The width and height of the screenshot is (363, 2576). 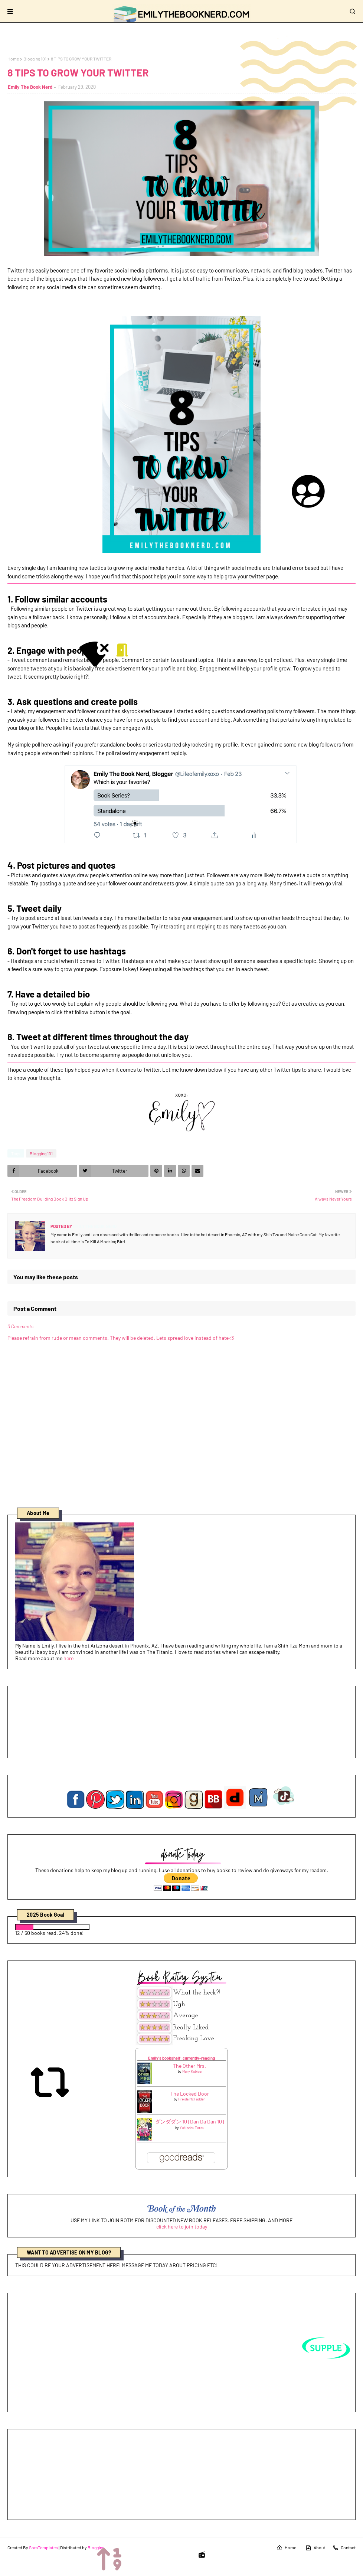 I want to click on decrease screen brightness, so click(x=135, y=823).